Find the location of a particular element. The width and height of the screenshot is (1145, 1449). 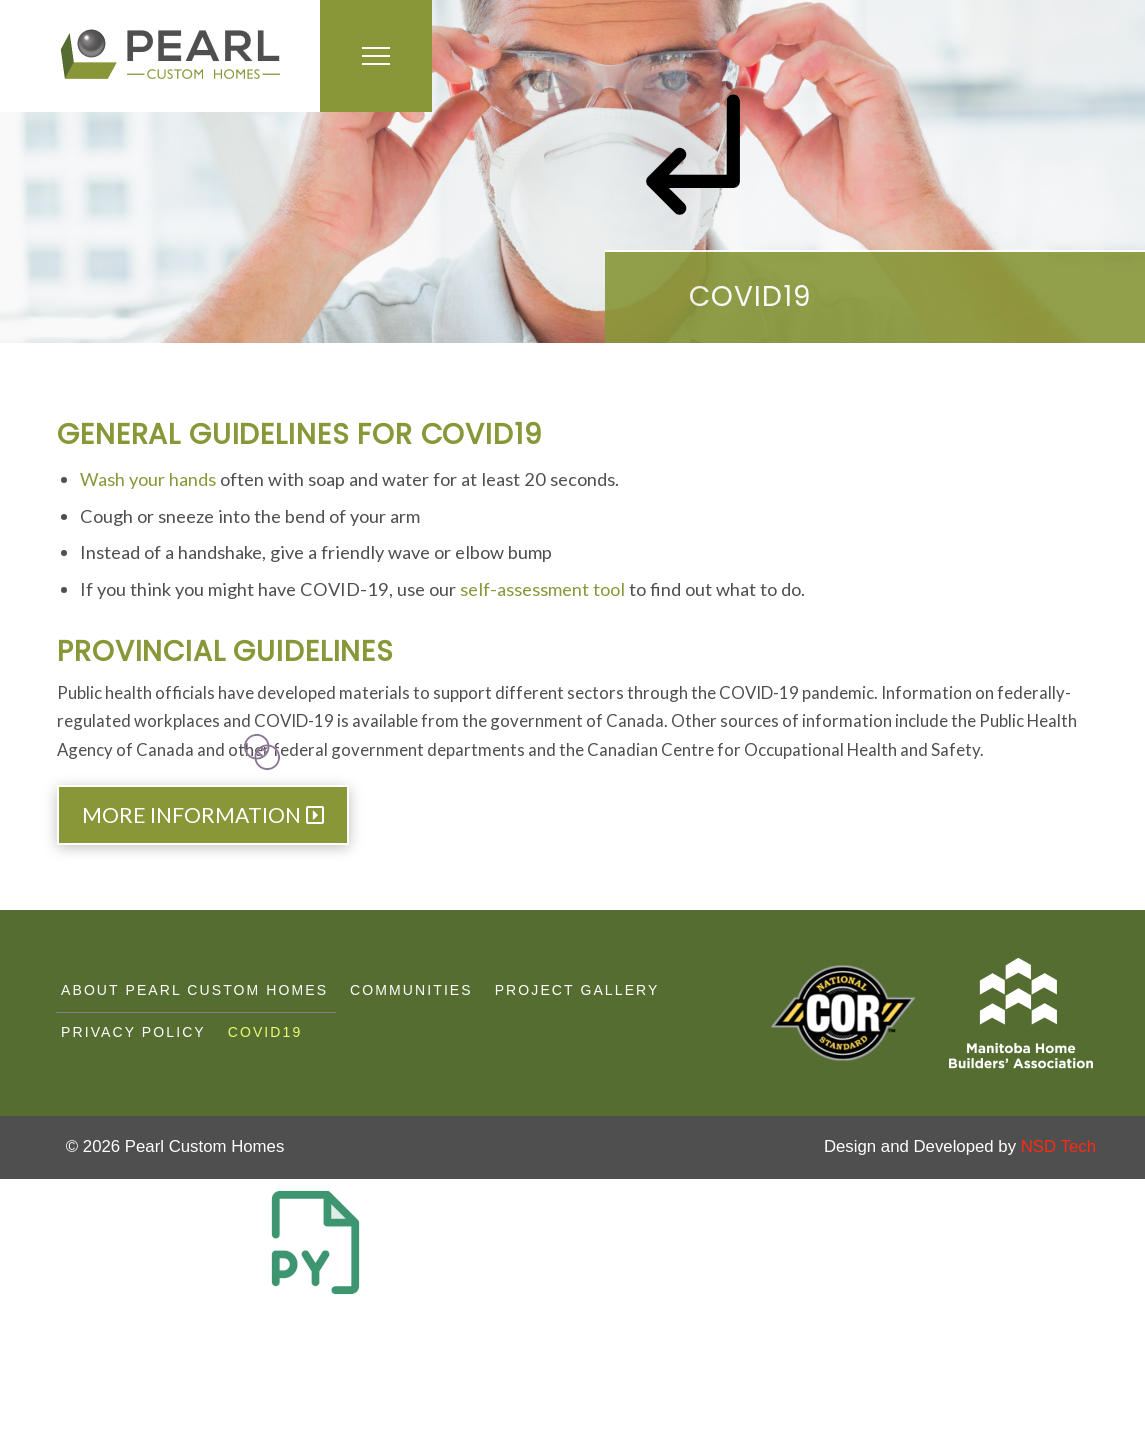

intersect or merge two shapes is located at coordinates (262, 752).